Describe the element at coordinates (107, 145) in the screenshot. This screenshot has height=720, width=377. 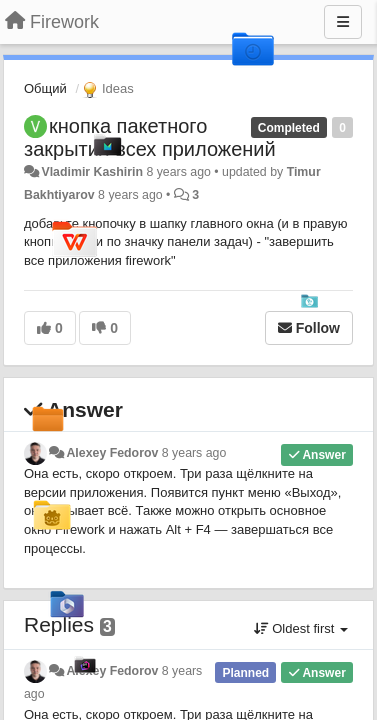
I see `open jetbrains mps project folder` at that location.